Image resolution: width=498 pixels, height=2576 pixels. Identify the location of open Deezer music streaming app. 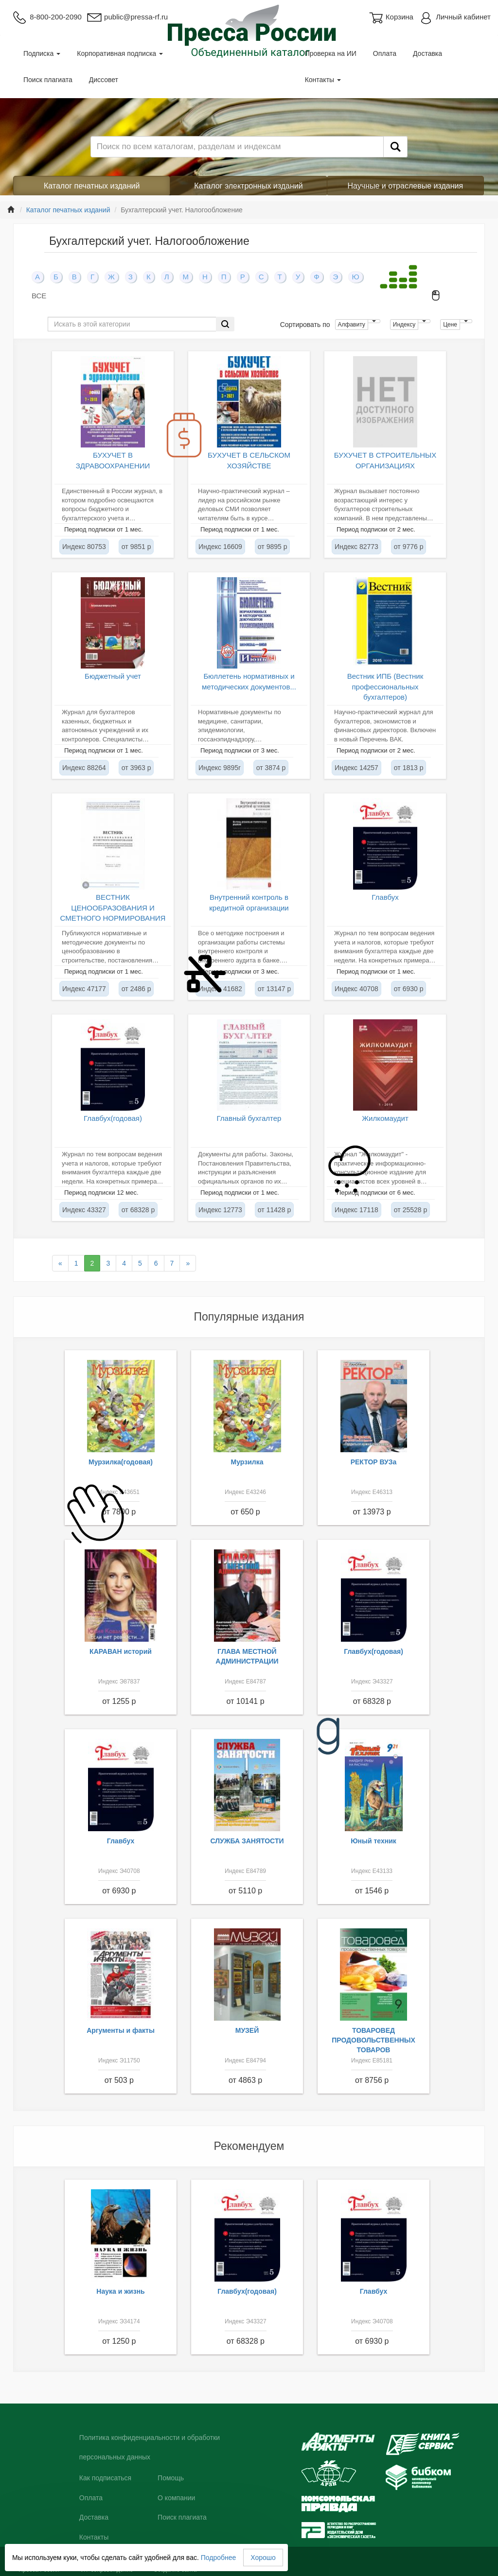
(398, 277).